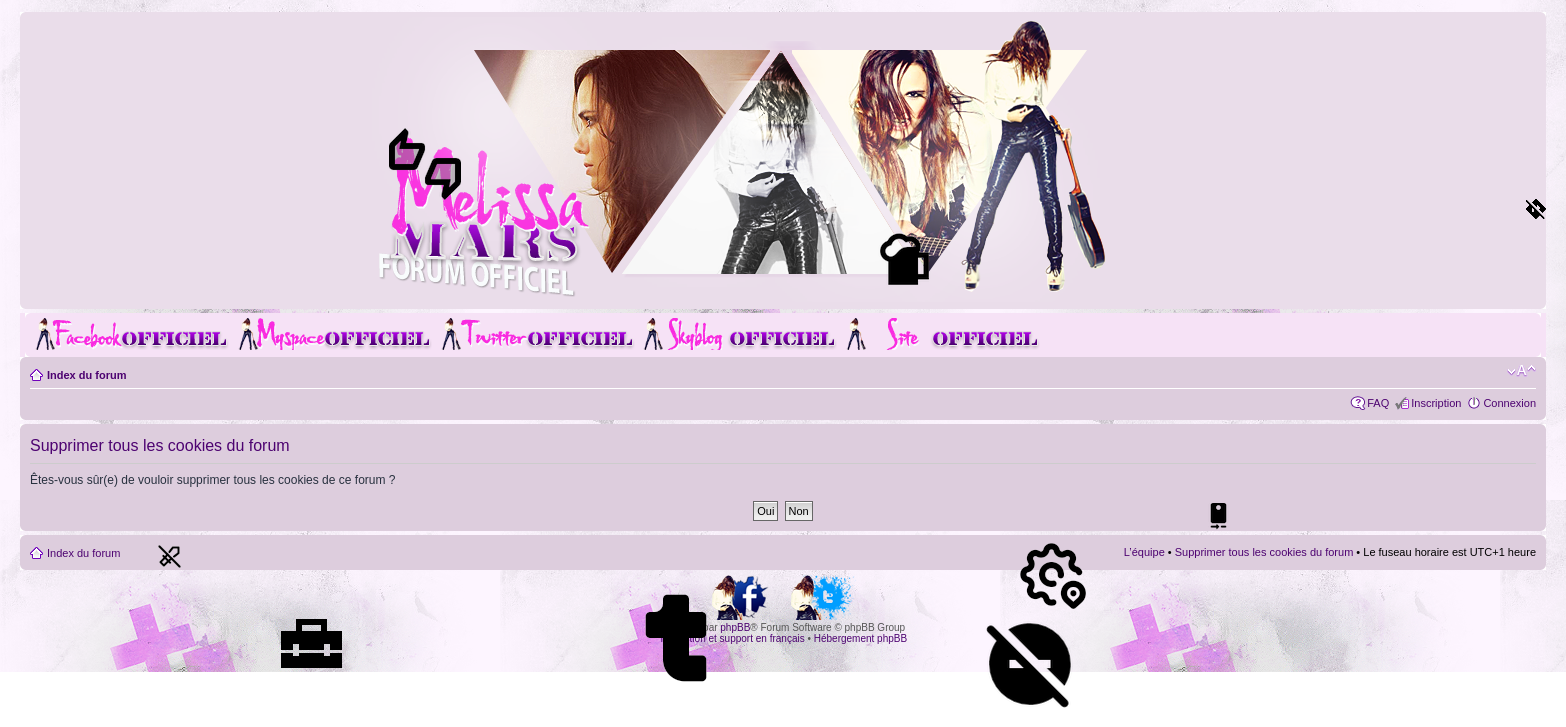  What do you see at coordinates (311, 643) in the screenshot?
I see `access home repair services` at bounding box center [311, 643].